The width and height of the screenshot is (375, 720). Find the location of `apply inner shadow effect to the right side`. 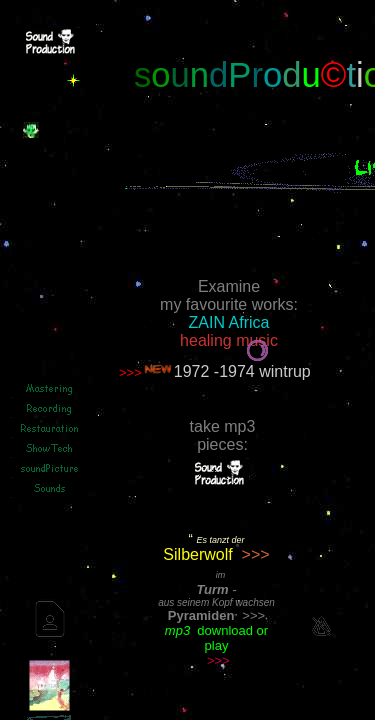

apply inner shadow effect to the right side is located at coordinates (257, 350).